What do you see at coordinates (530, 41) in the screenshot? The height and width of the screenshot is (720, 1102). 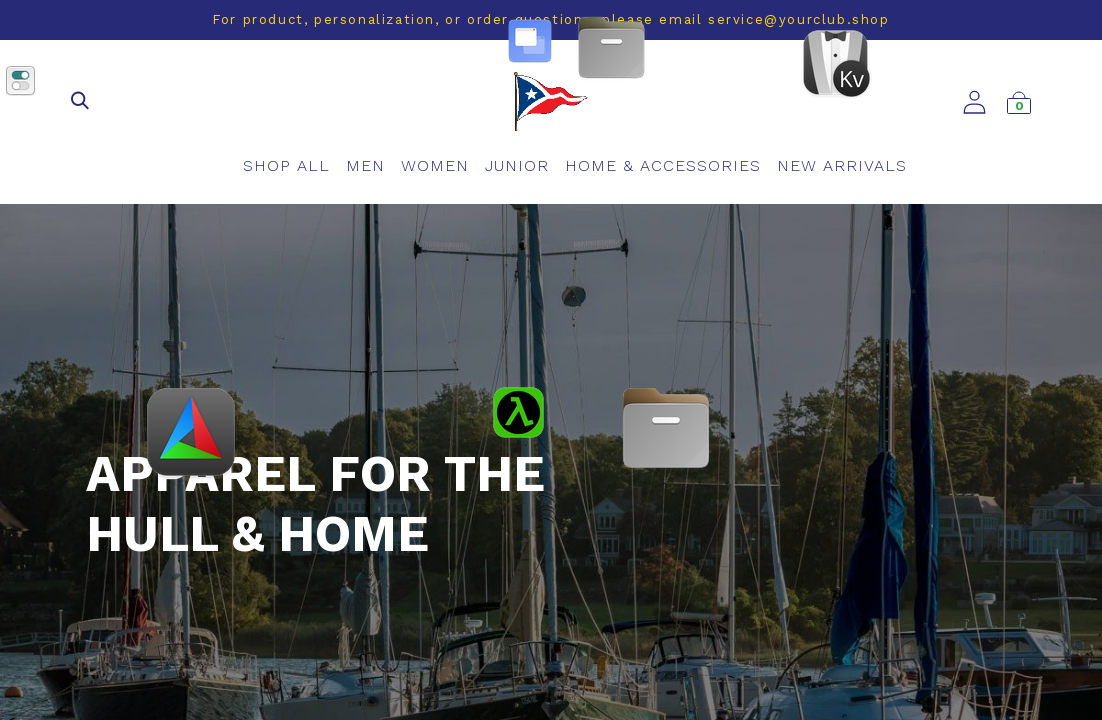 I see `manage startup applications and session settings` at bounding box center [530, 41].